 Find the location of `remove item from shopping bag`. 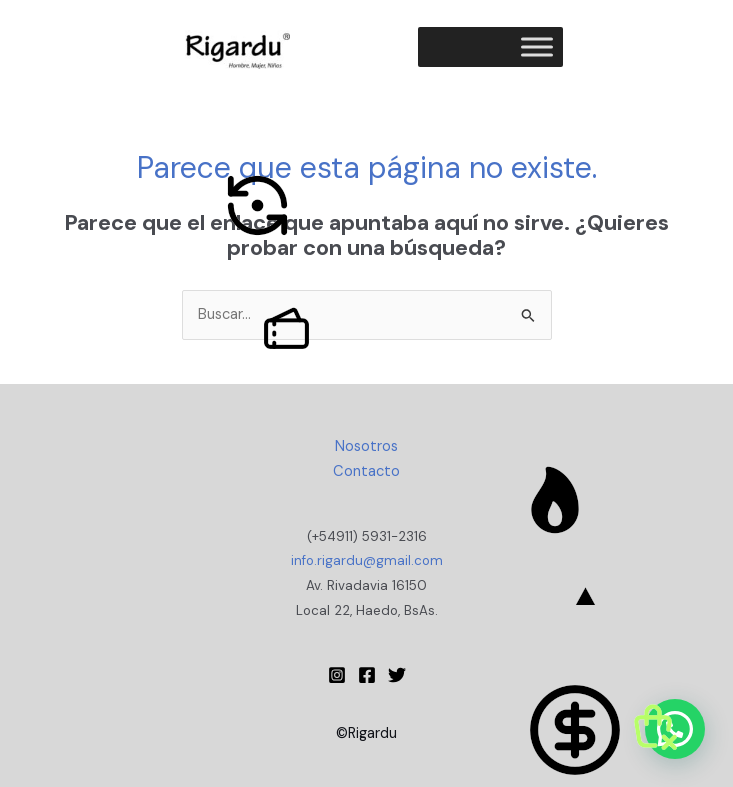

remove item from shopping bag is located at coordinates (653, 726).